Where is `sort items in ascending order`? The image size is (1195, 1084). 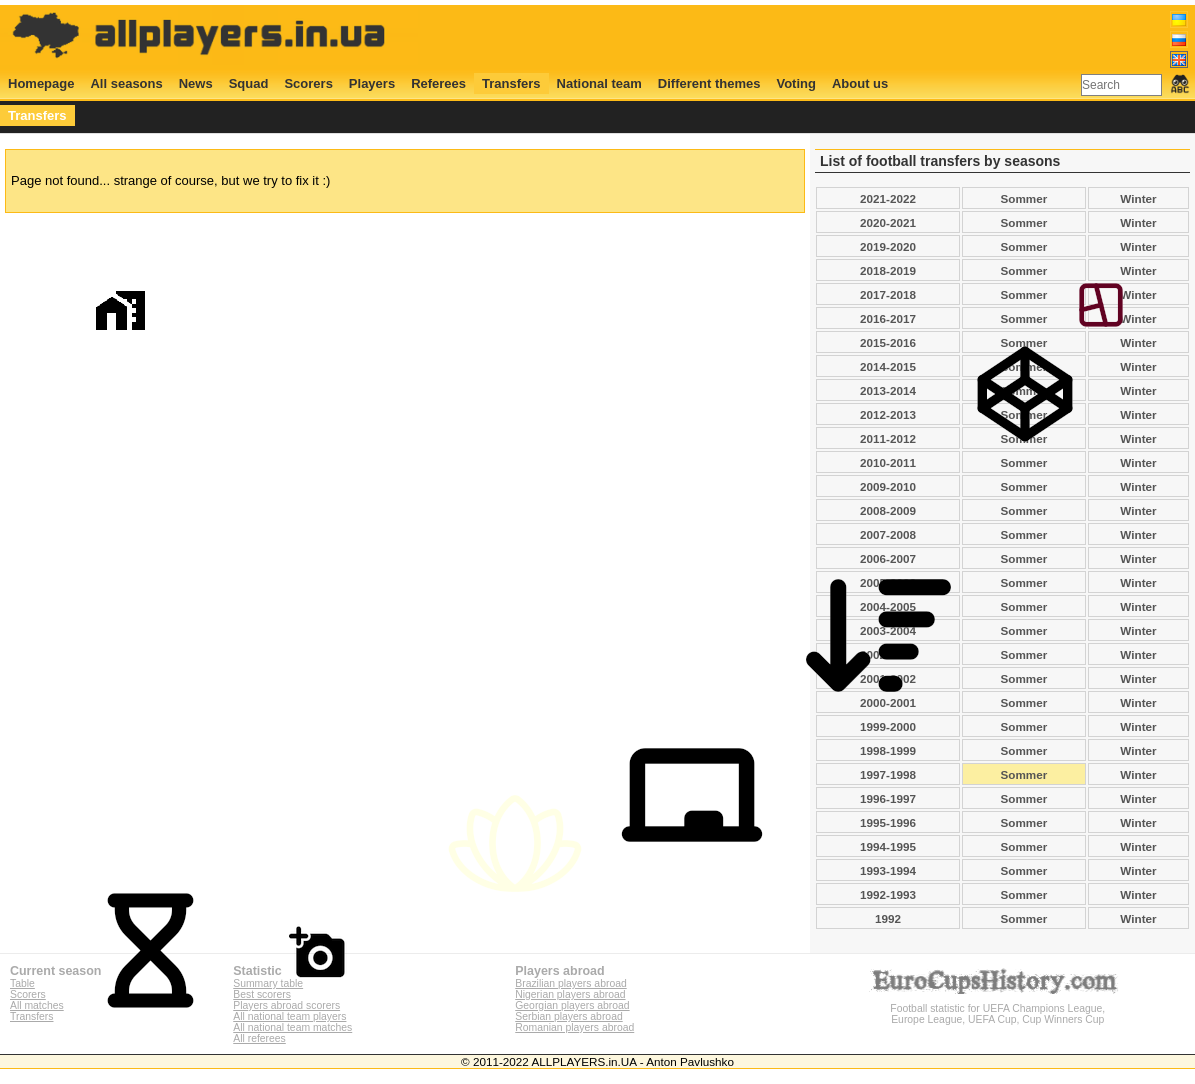
sort items in ascending order is located at coordinates (878, 635).